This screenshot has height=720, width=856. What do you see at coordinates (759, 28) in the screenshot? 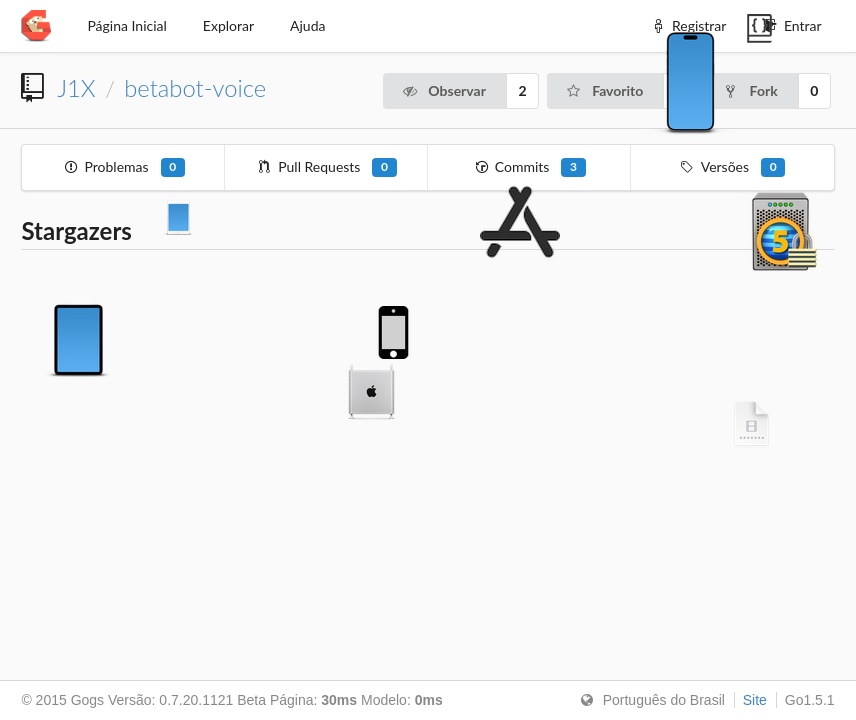
I see `open developer documentation` at bounding box center [759, 28].